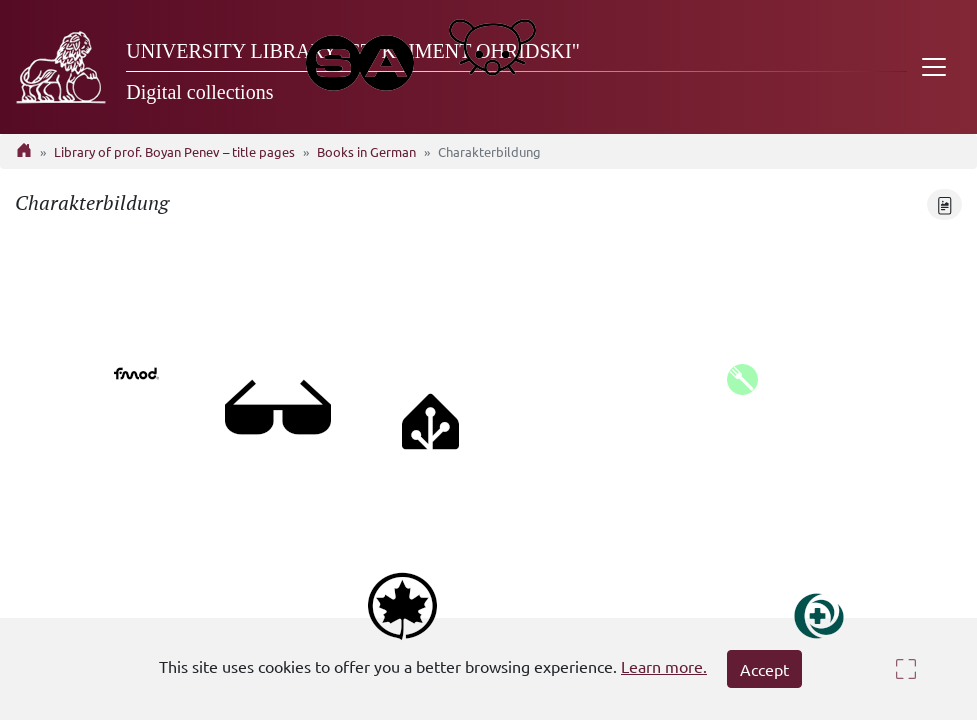 The image size is (977, 720). Describe the element at coordinates (819, 616) in the screenshot. I see `medrt brand logo` at that location.